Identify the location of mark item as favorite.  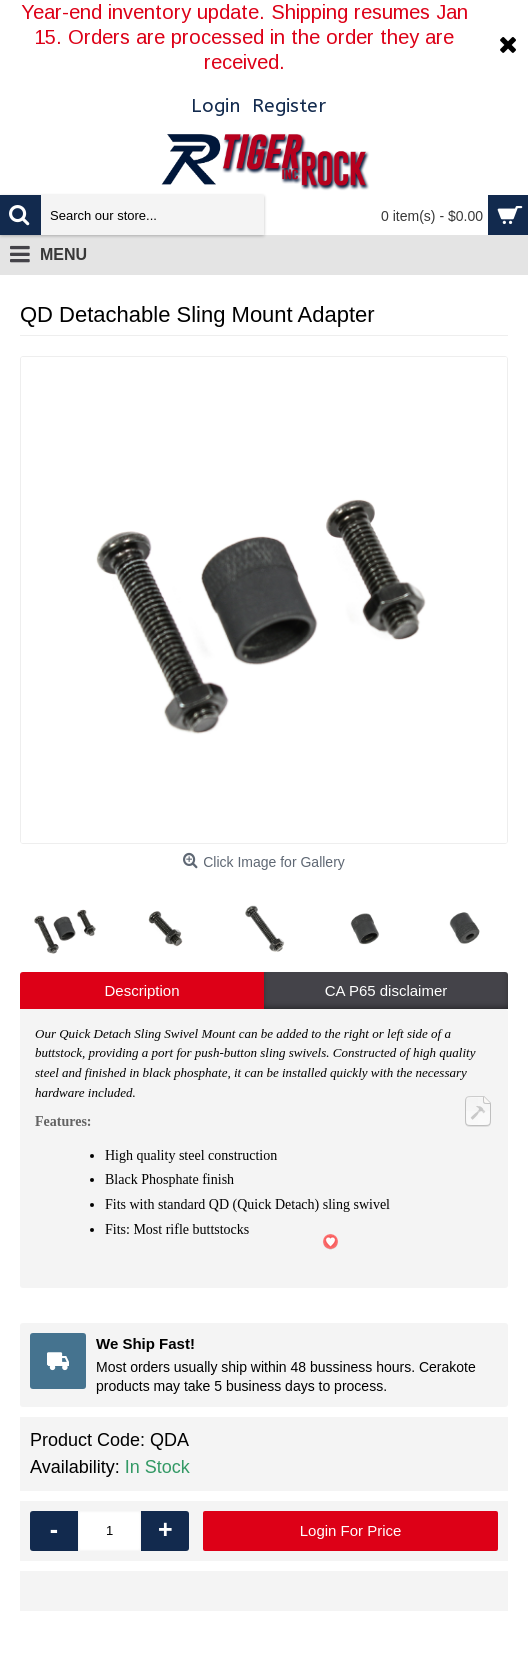
(330, 1241).